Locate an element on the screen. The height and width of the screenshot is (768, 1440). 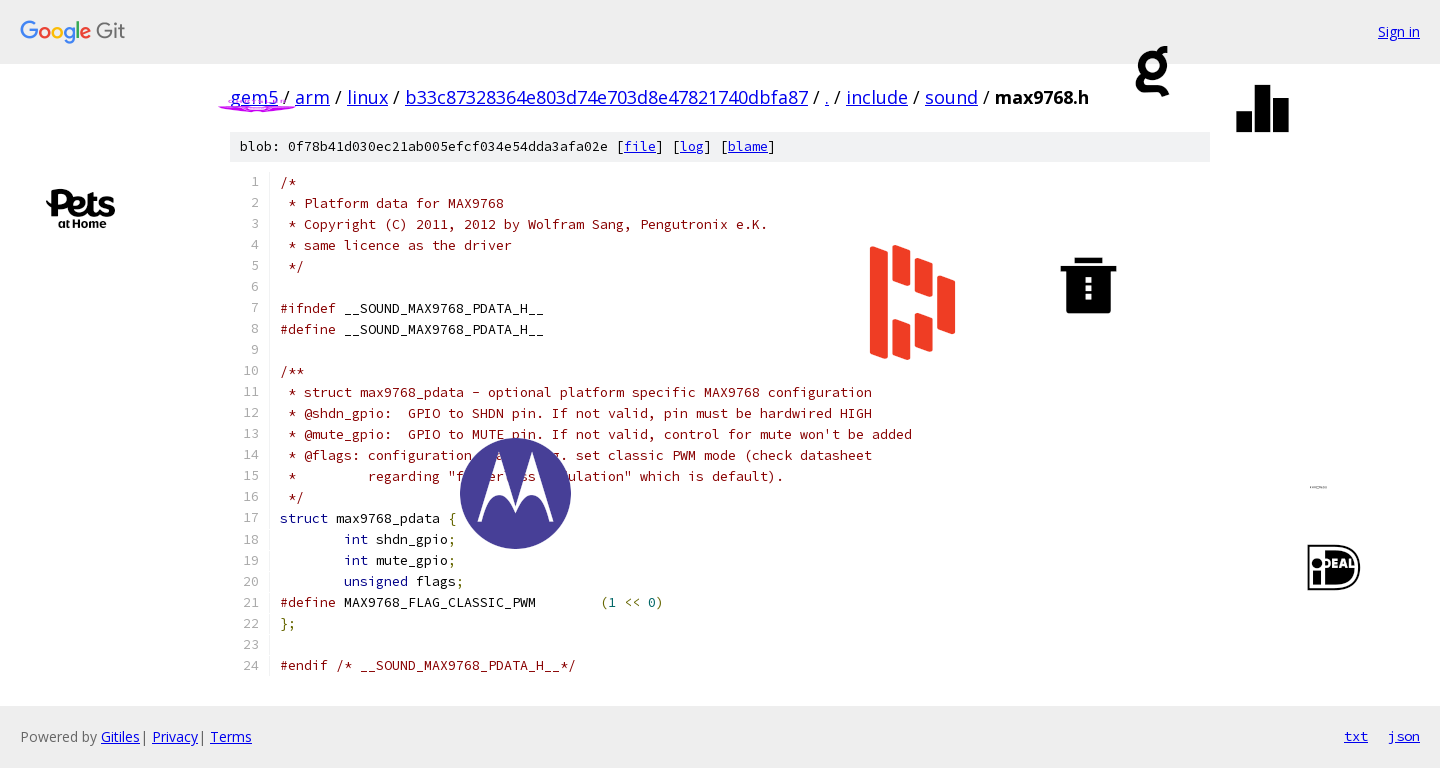
khronos group company logo is located at coordinates (1318, 487).